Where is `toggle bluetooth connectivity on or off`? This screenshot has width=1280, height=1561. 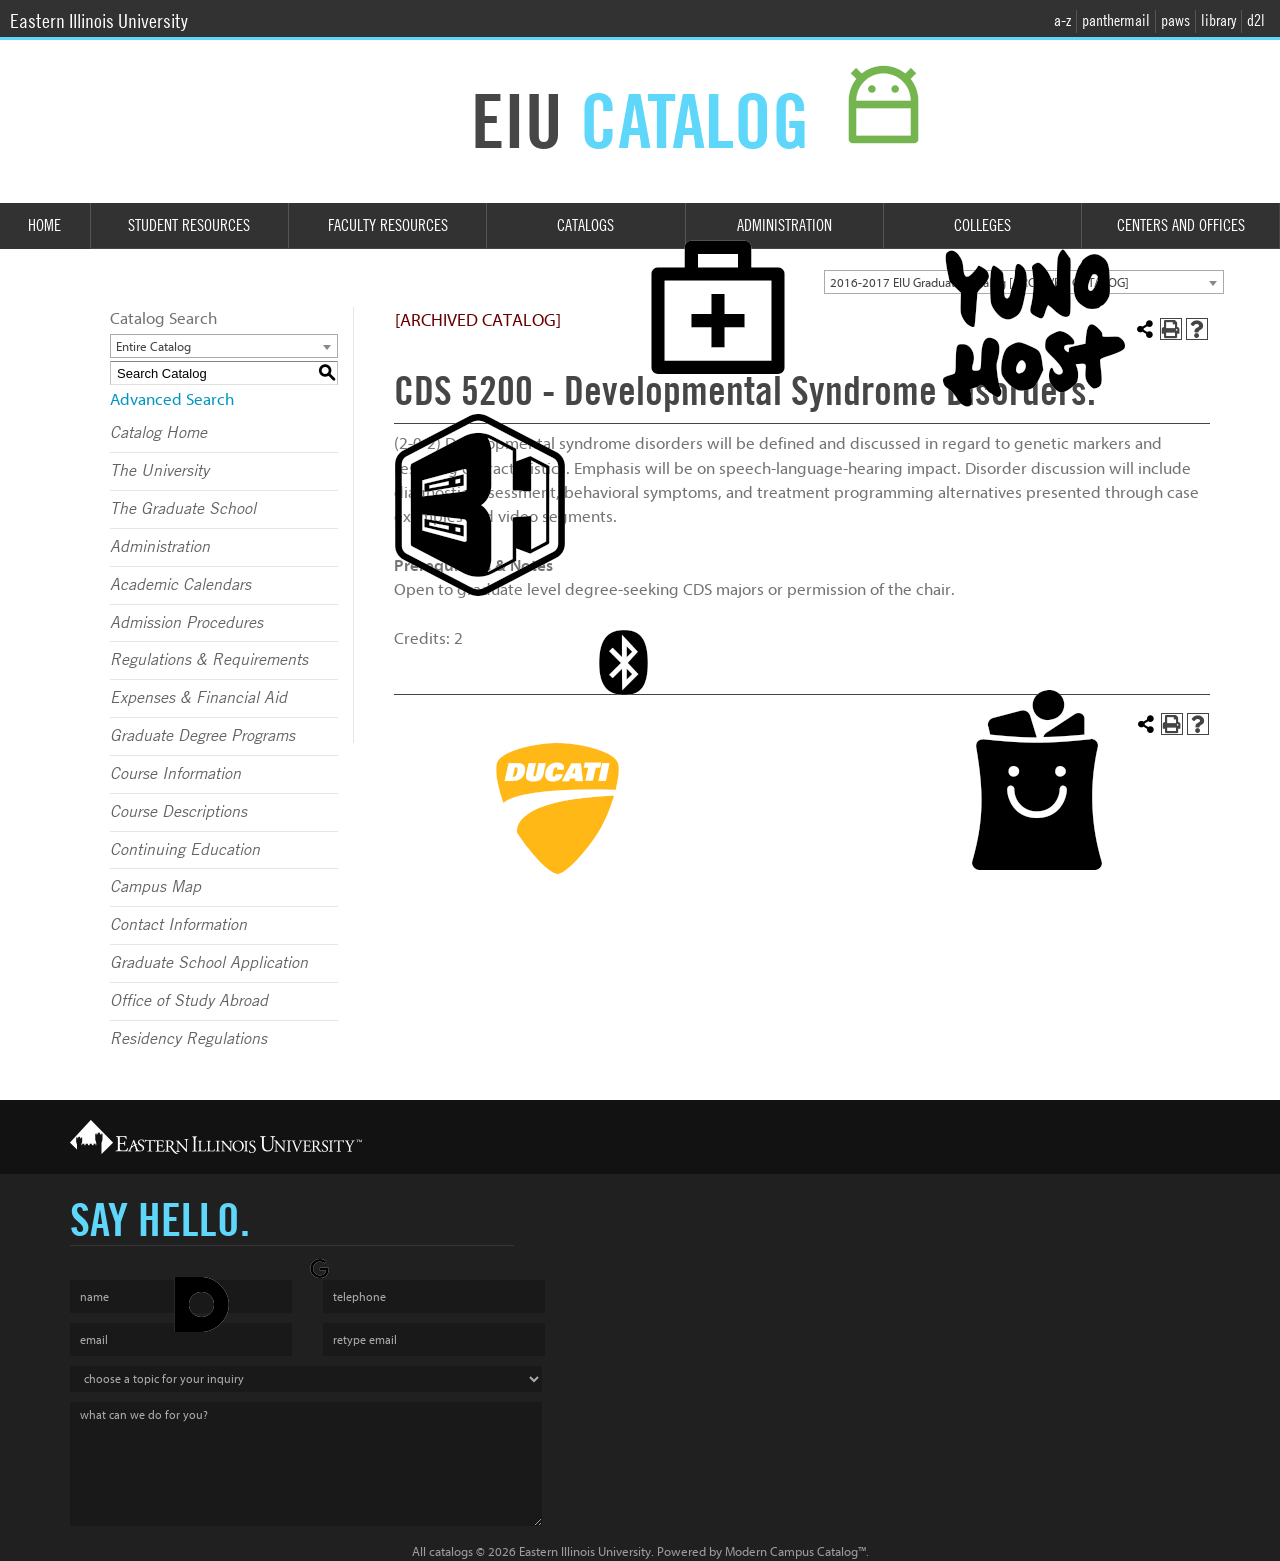
toggle bluetooth connectivity on or off is located at coordinates (623, 662).